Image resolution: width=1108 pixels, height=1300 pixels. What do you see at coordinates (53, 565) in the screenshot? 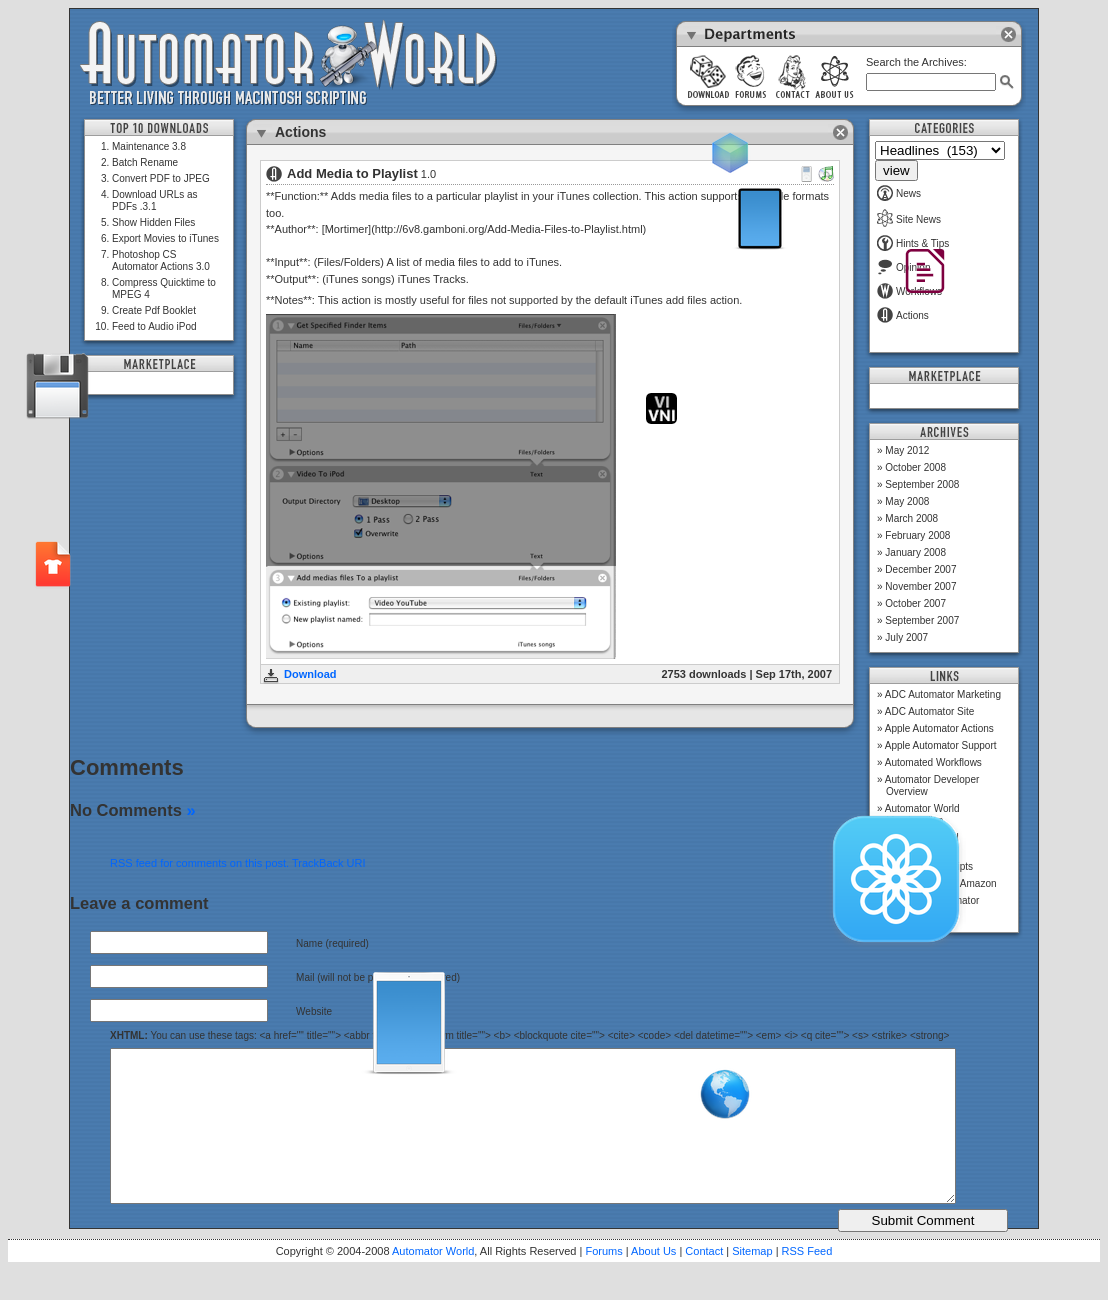
I see `a theme or appearance customization file` at bounding box center [53, 565].